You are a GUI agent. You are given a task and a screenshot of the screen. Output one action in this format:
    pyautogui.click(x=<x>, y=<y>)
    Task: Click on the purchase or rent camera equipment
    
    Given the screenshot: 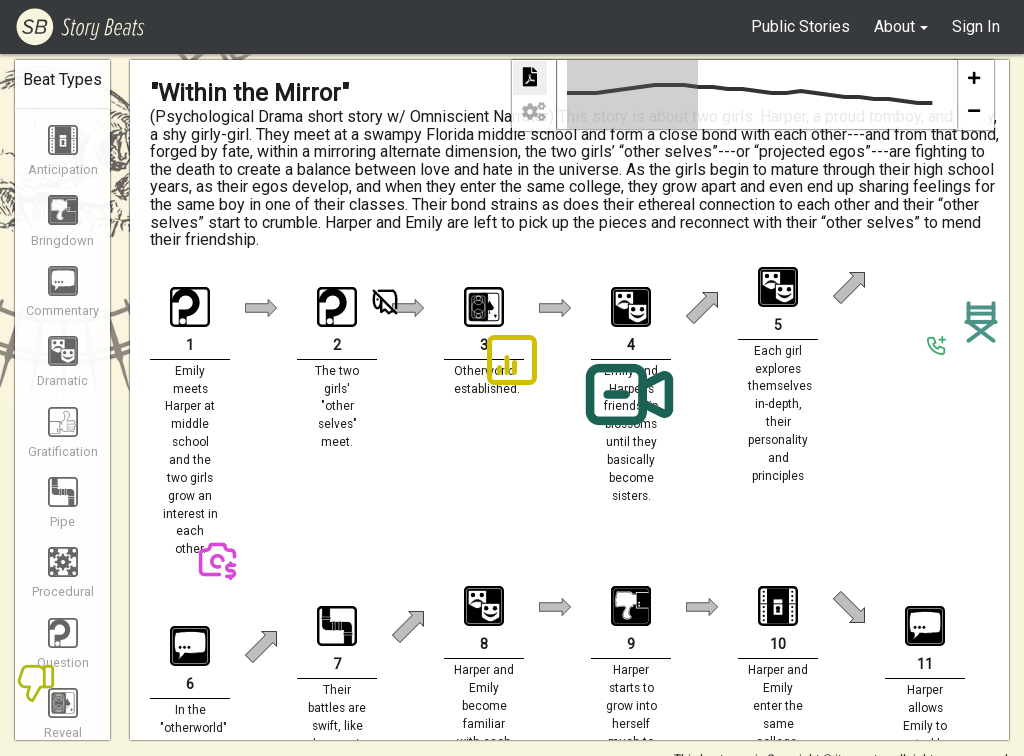 What is the action you would take?
    pyautogui.click(x=217, y=559)
    